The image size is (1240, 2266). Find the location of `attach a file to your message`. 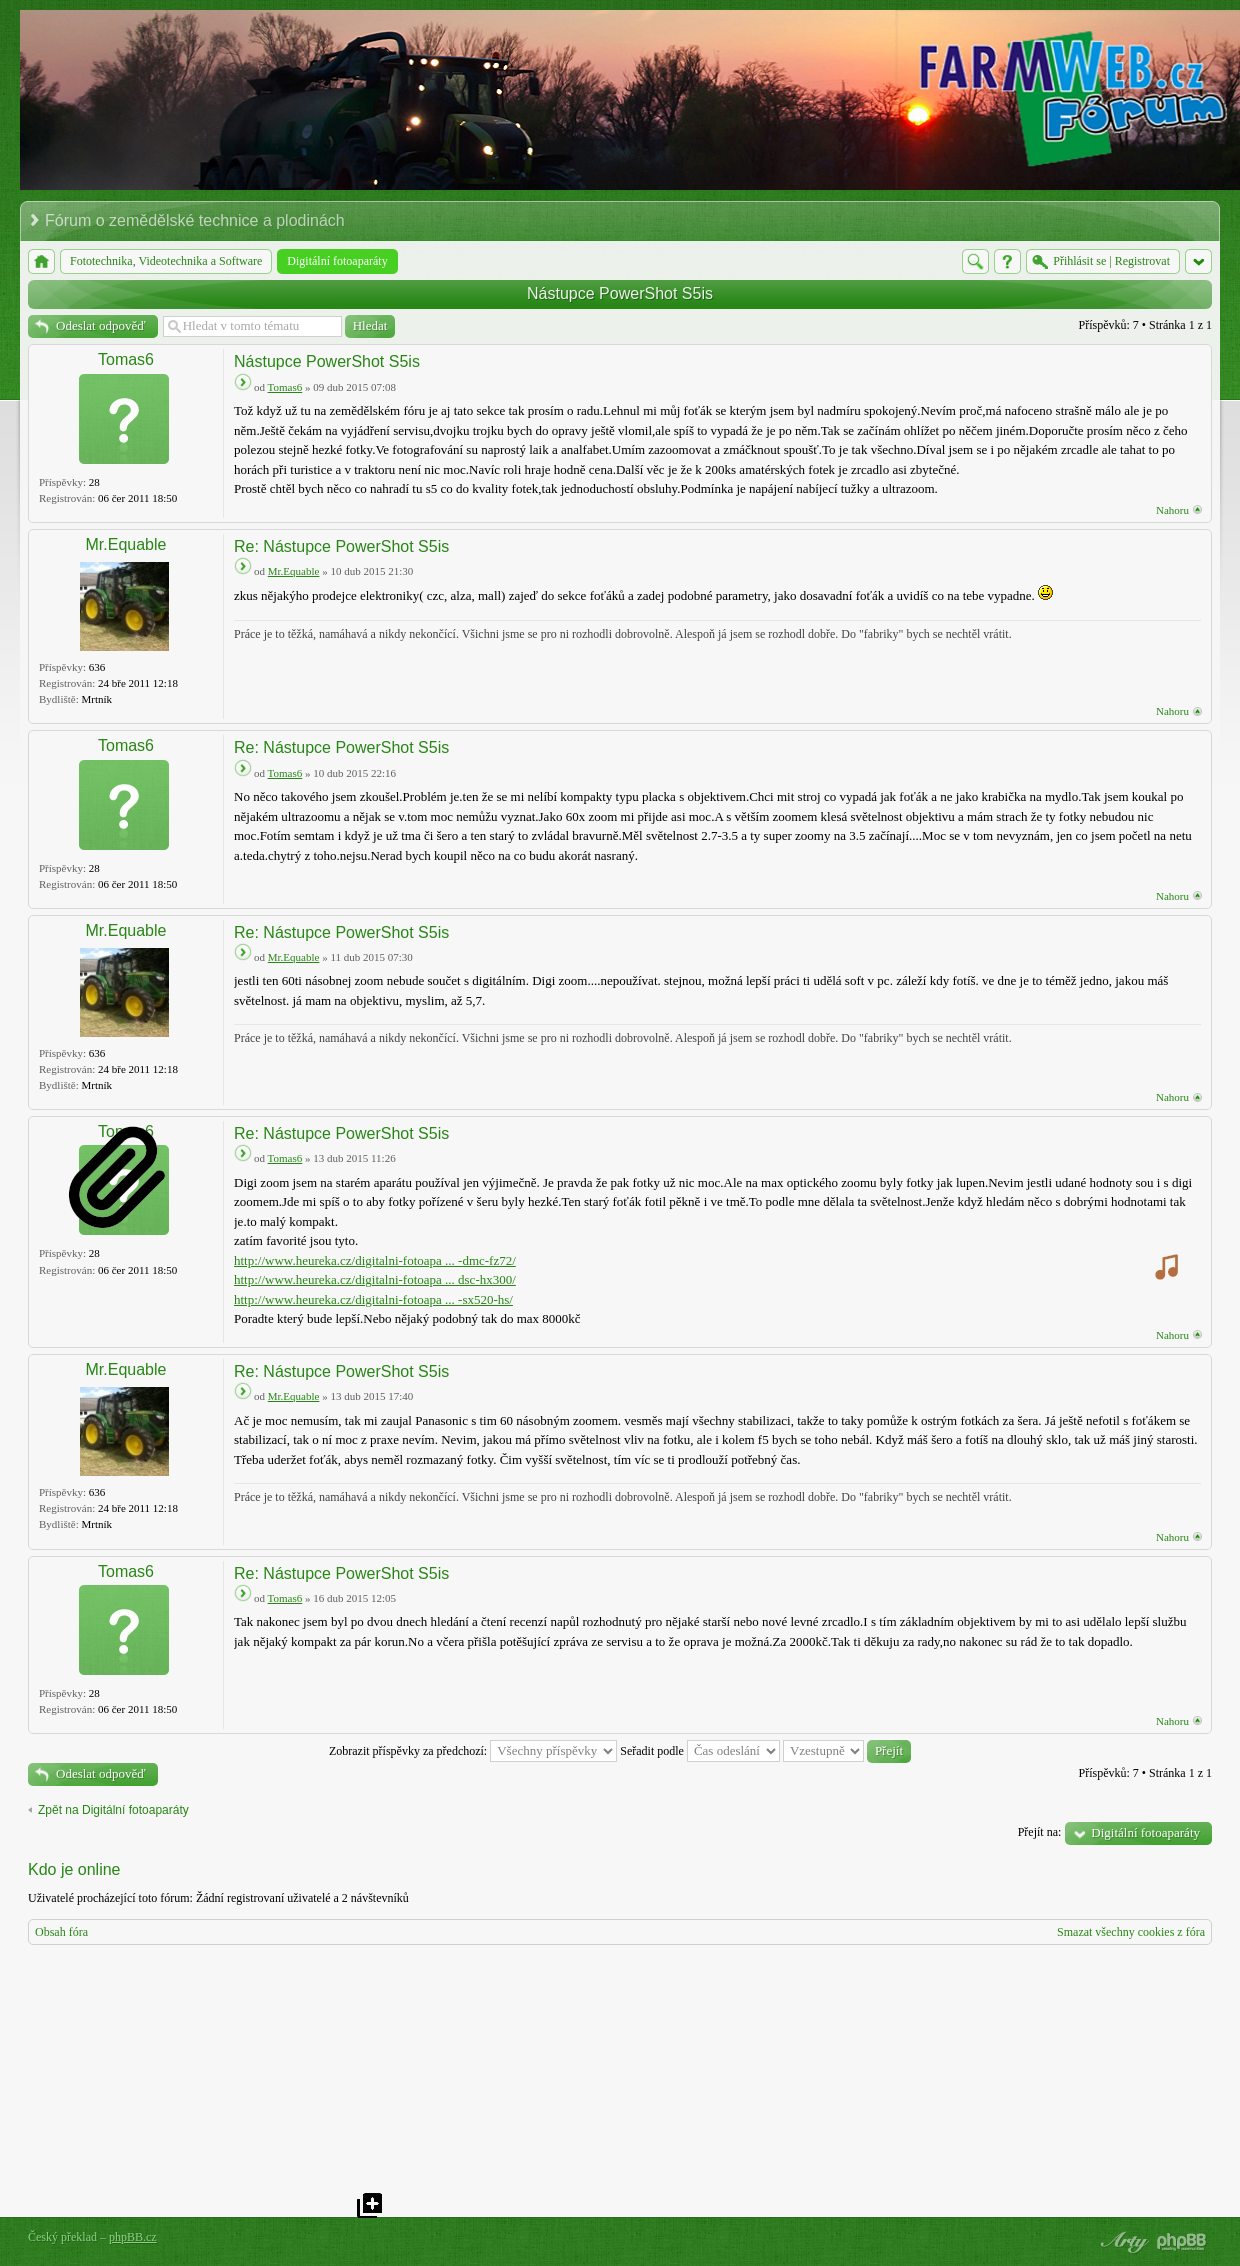

attach a file to your message is located at coordinates (117, 1180).